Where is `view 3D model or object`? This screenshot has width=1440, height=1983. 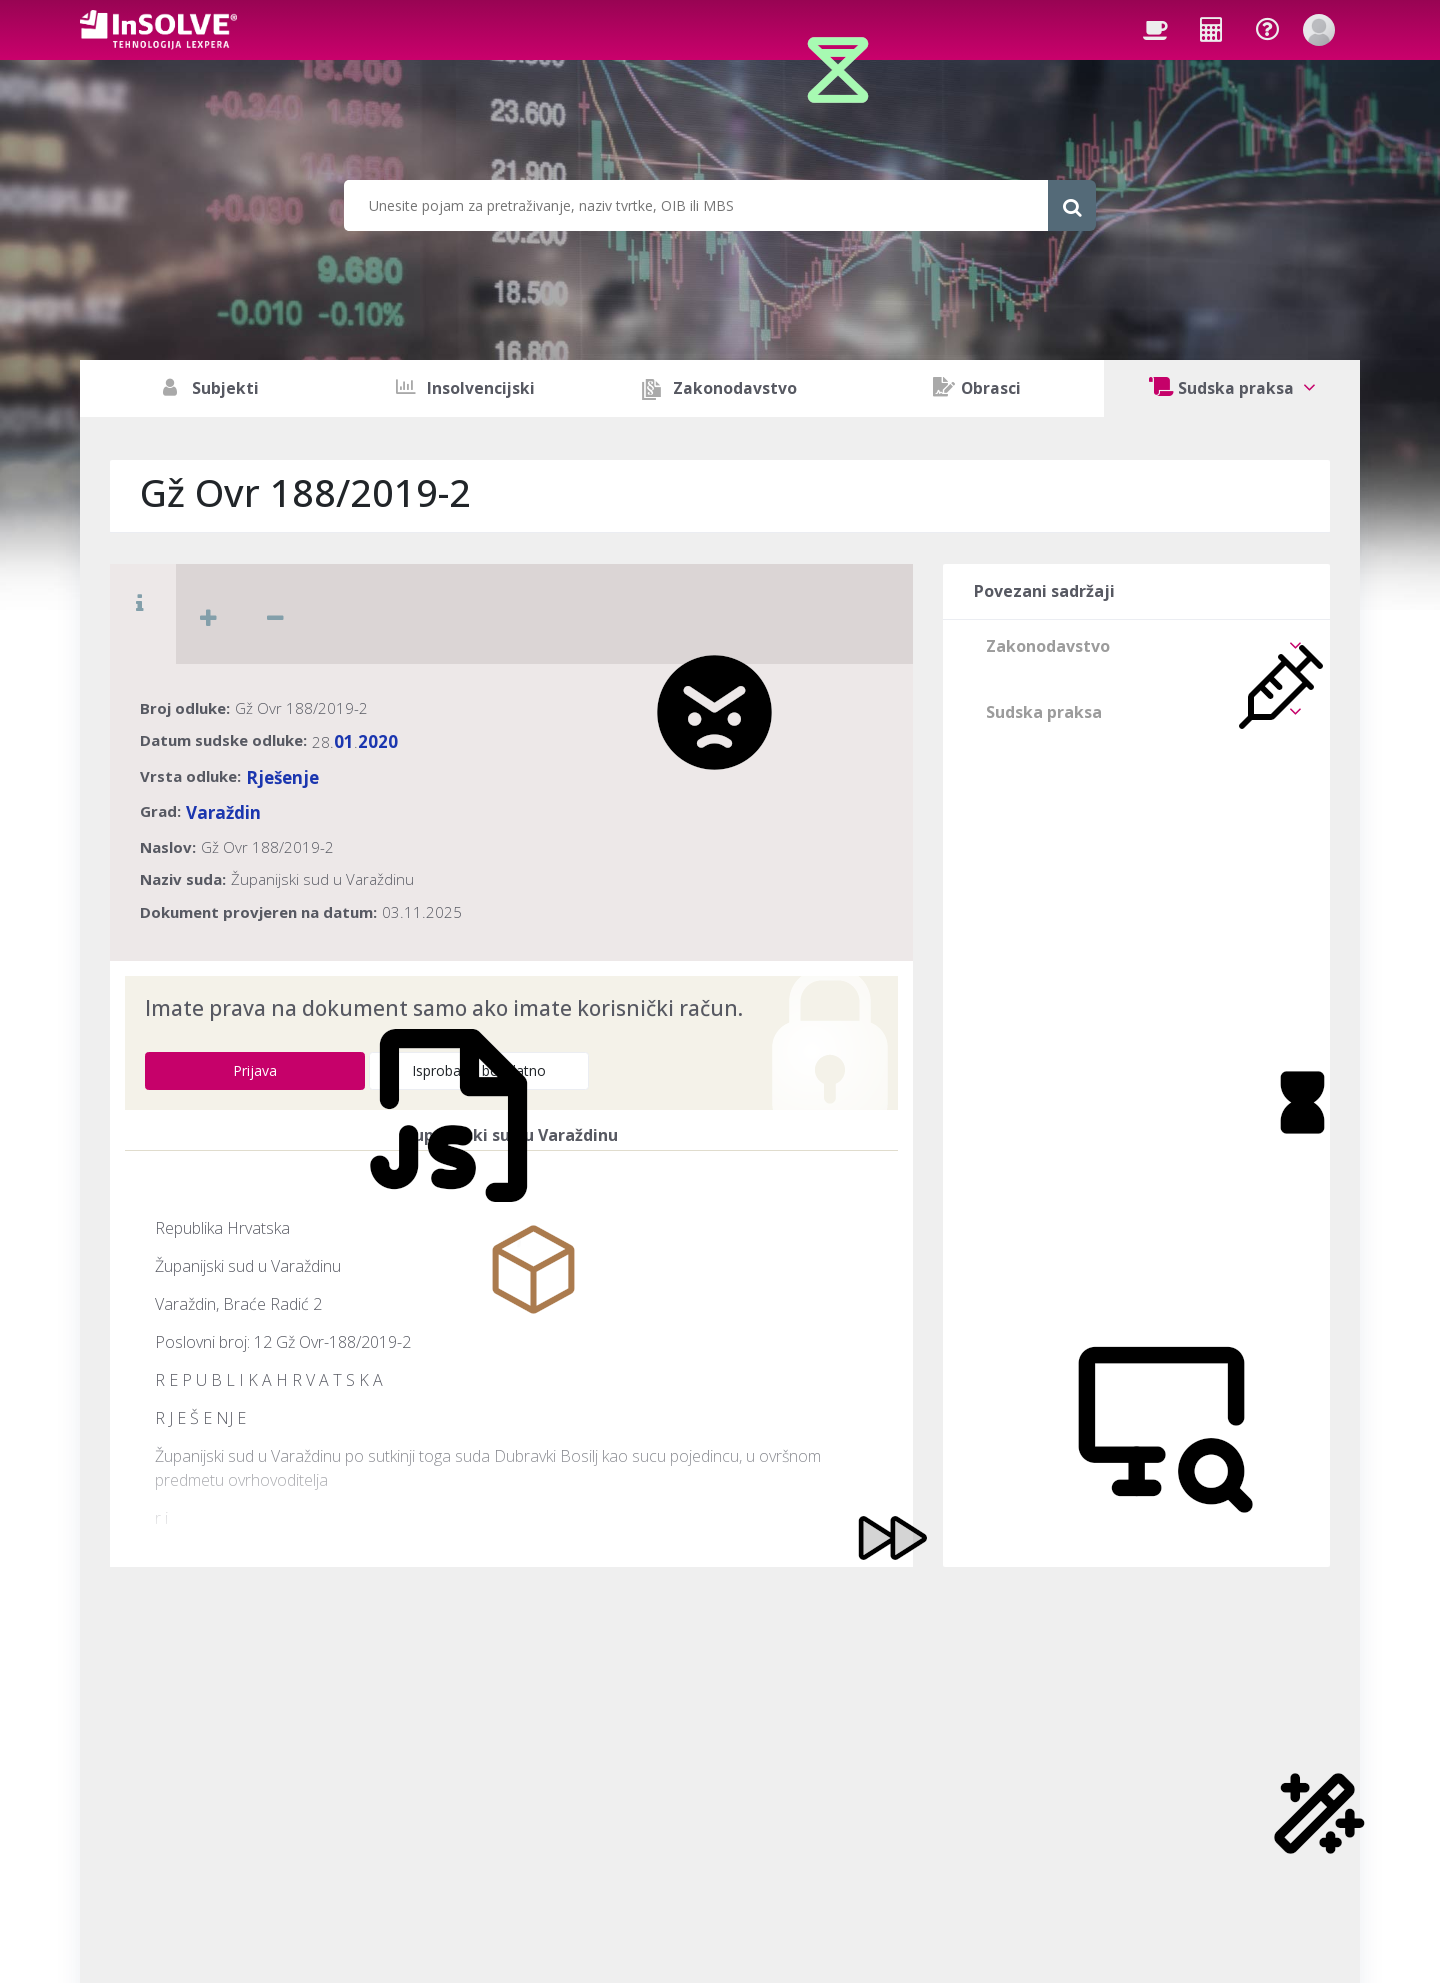 view 3D model or object is located at coordinates (533, 1269).